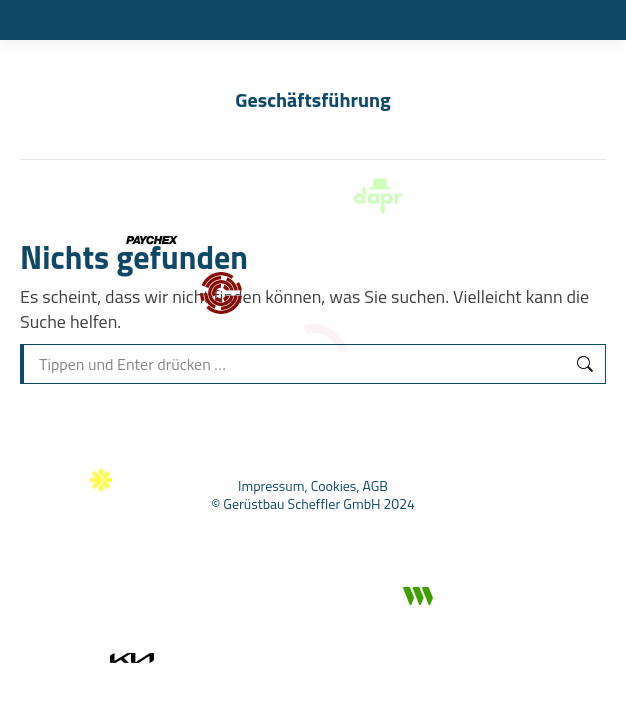  I want to click on access Paychex payroll services, so click(152, 240).